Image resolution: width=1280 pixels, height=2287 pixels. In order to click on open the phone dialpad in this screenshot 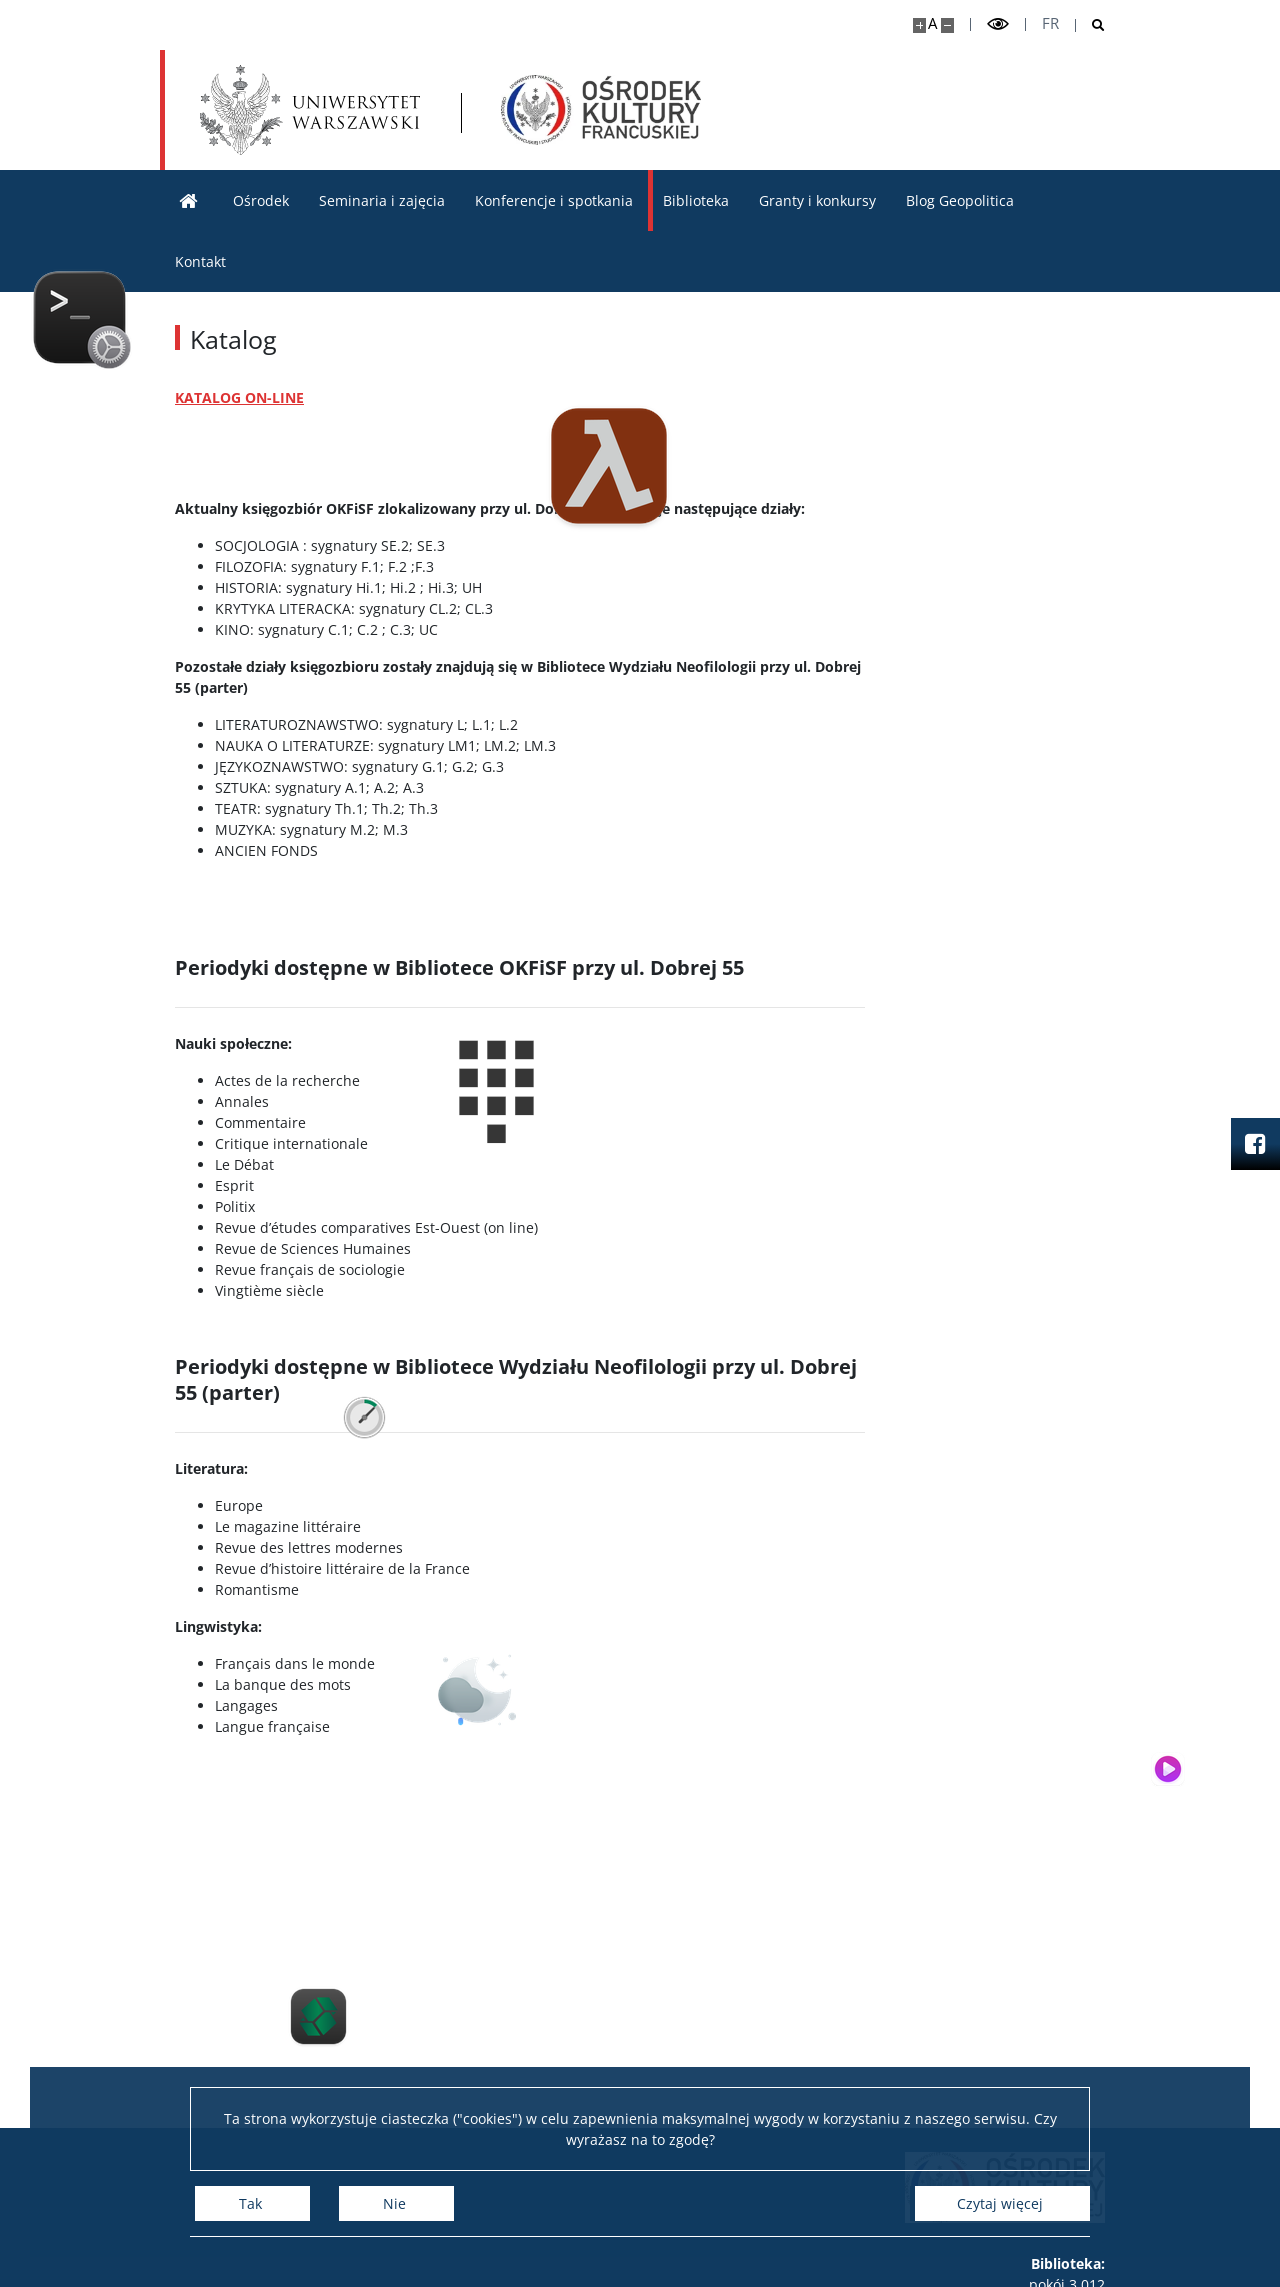, I will do `click(496, 1096)`.